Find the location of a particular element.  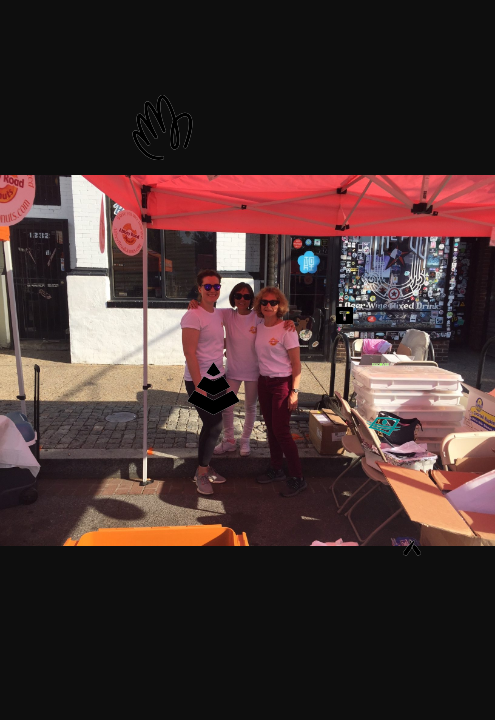

open the Untappd app is located at coordinates (412, 548).